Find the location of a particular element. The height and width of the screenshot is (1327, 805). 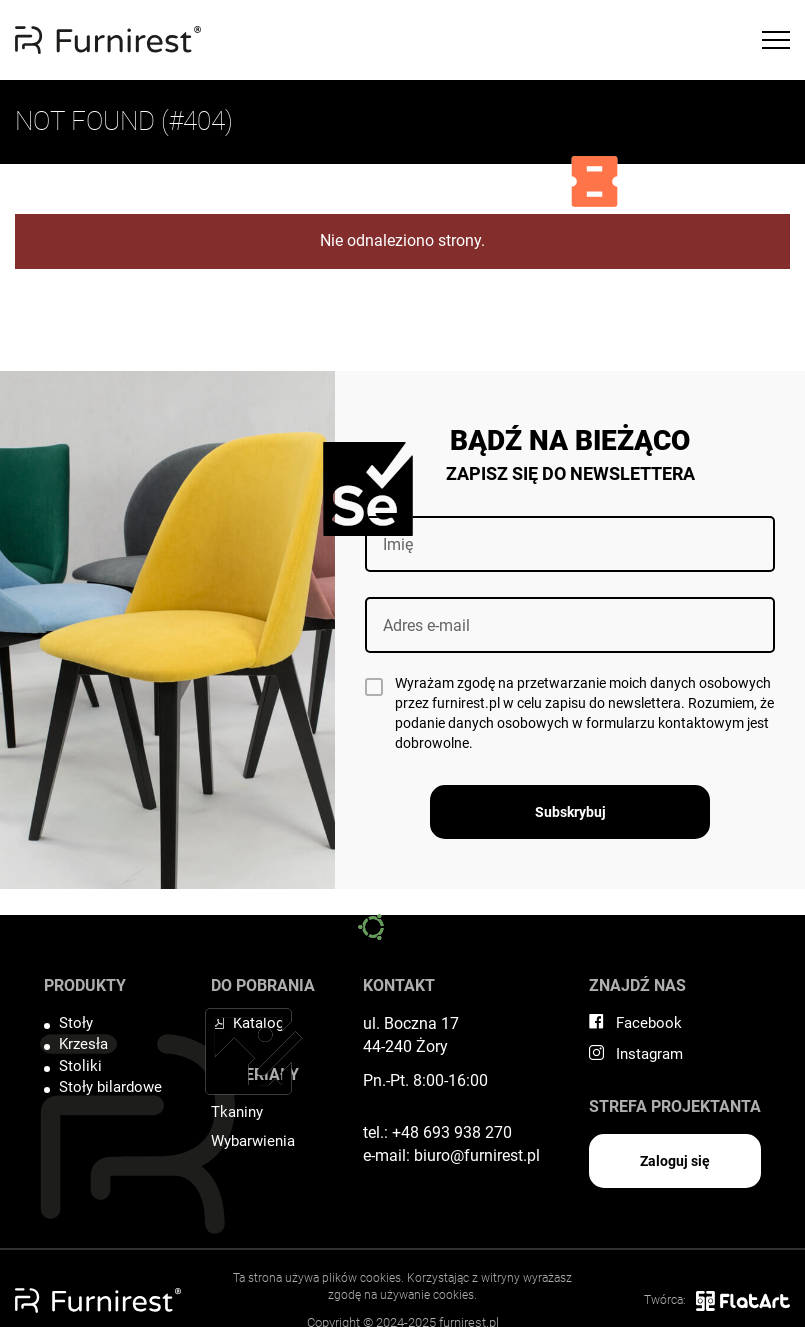

ubuntu operating system logo is located at coordinates (373, 927).